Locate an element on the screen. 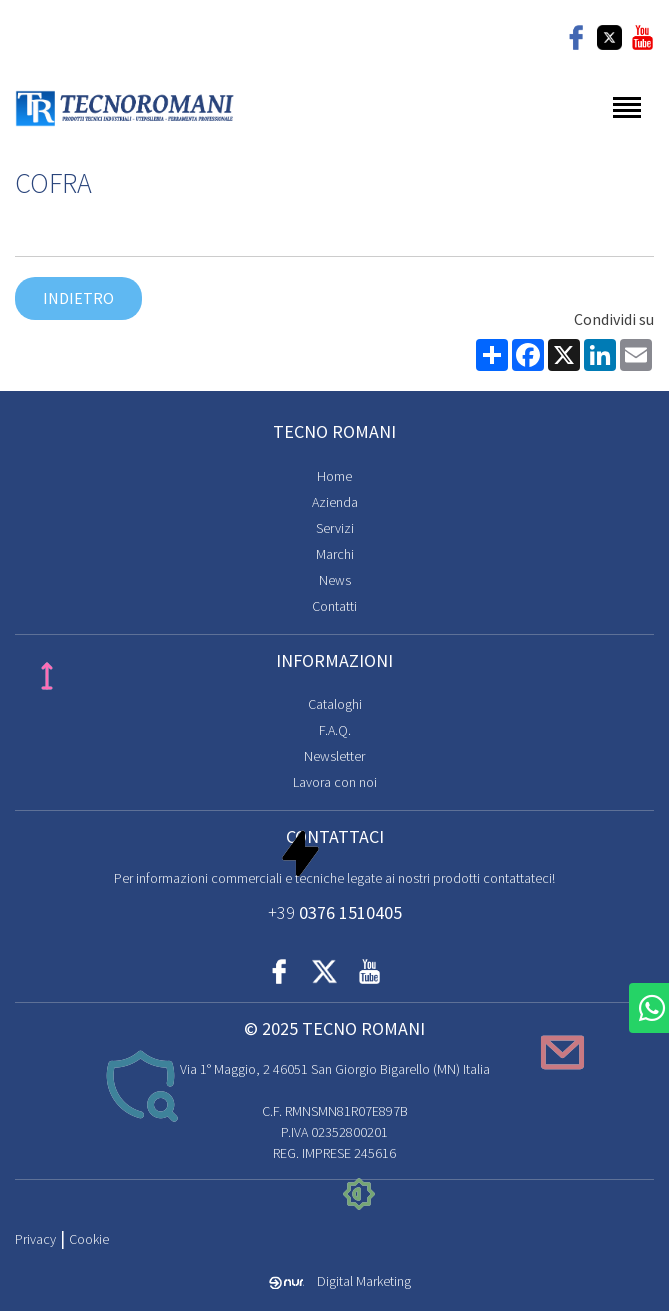  indicates flash or lightning mode is enabled is located at coordinates (300, 853).